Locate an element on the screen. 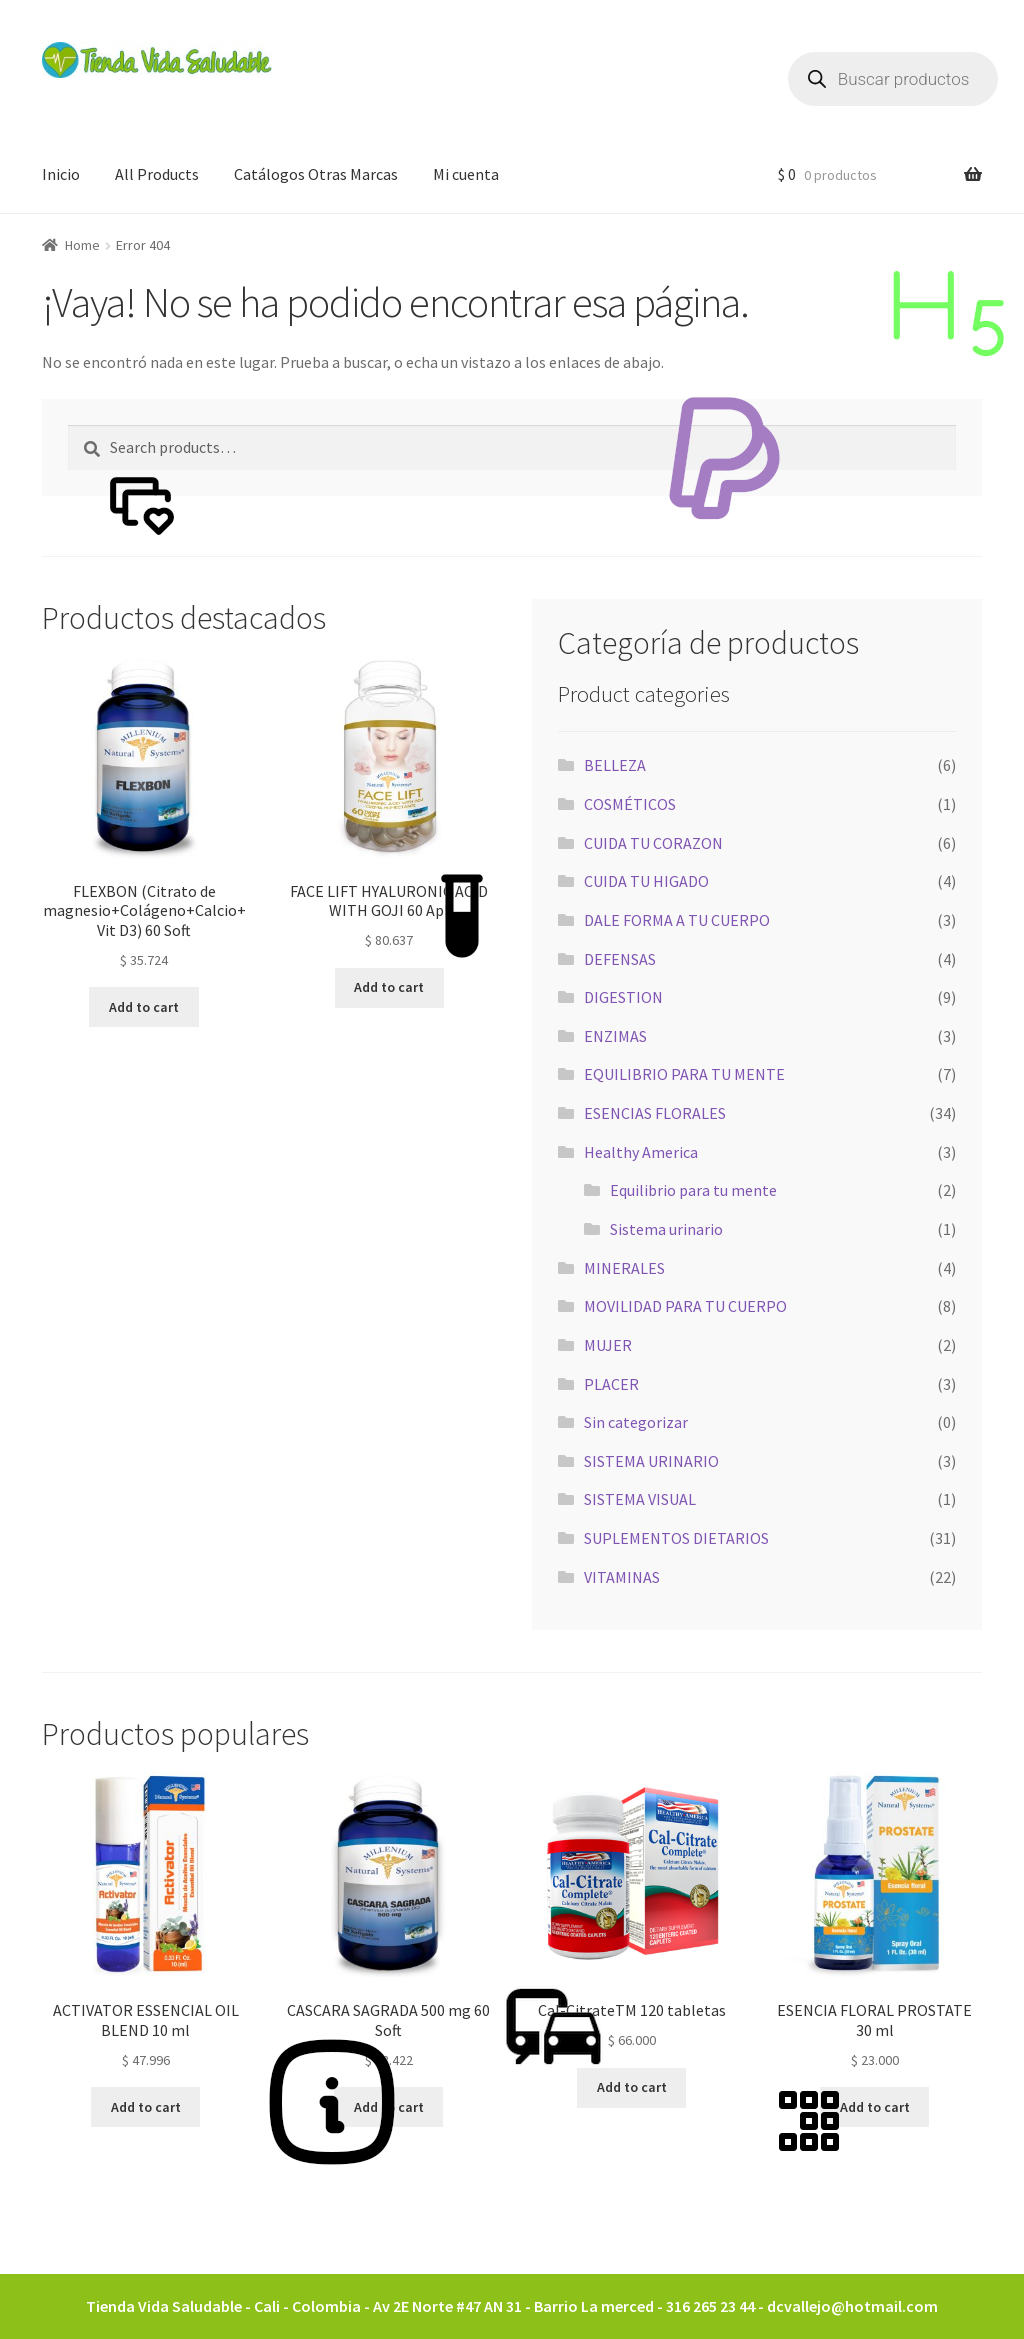 This screenshot has height=2339, width=1024. donate or send money to a cause you love is located at coordinates (140, 501).